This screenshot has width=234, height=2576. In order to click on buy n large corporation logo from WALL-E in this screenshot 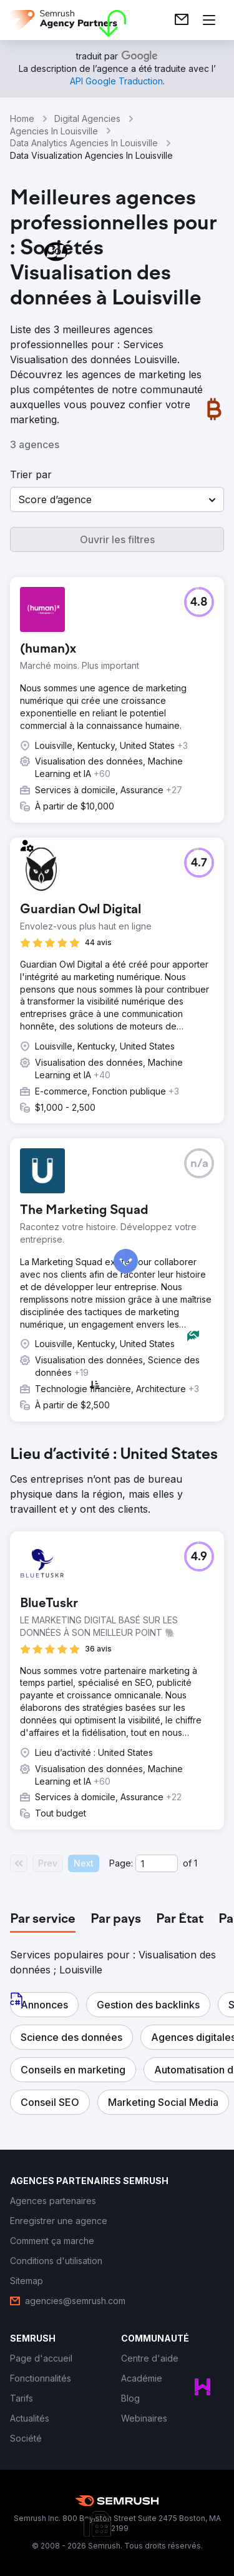, I will do `click(56, 251)`.